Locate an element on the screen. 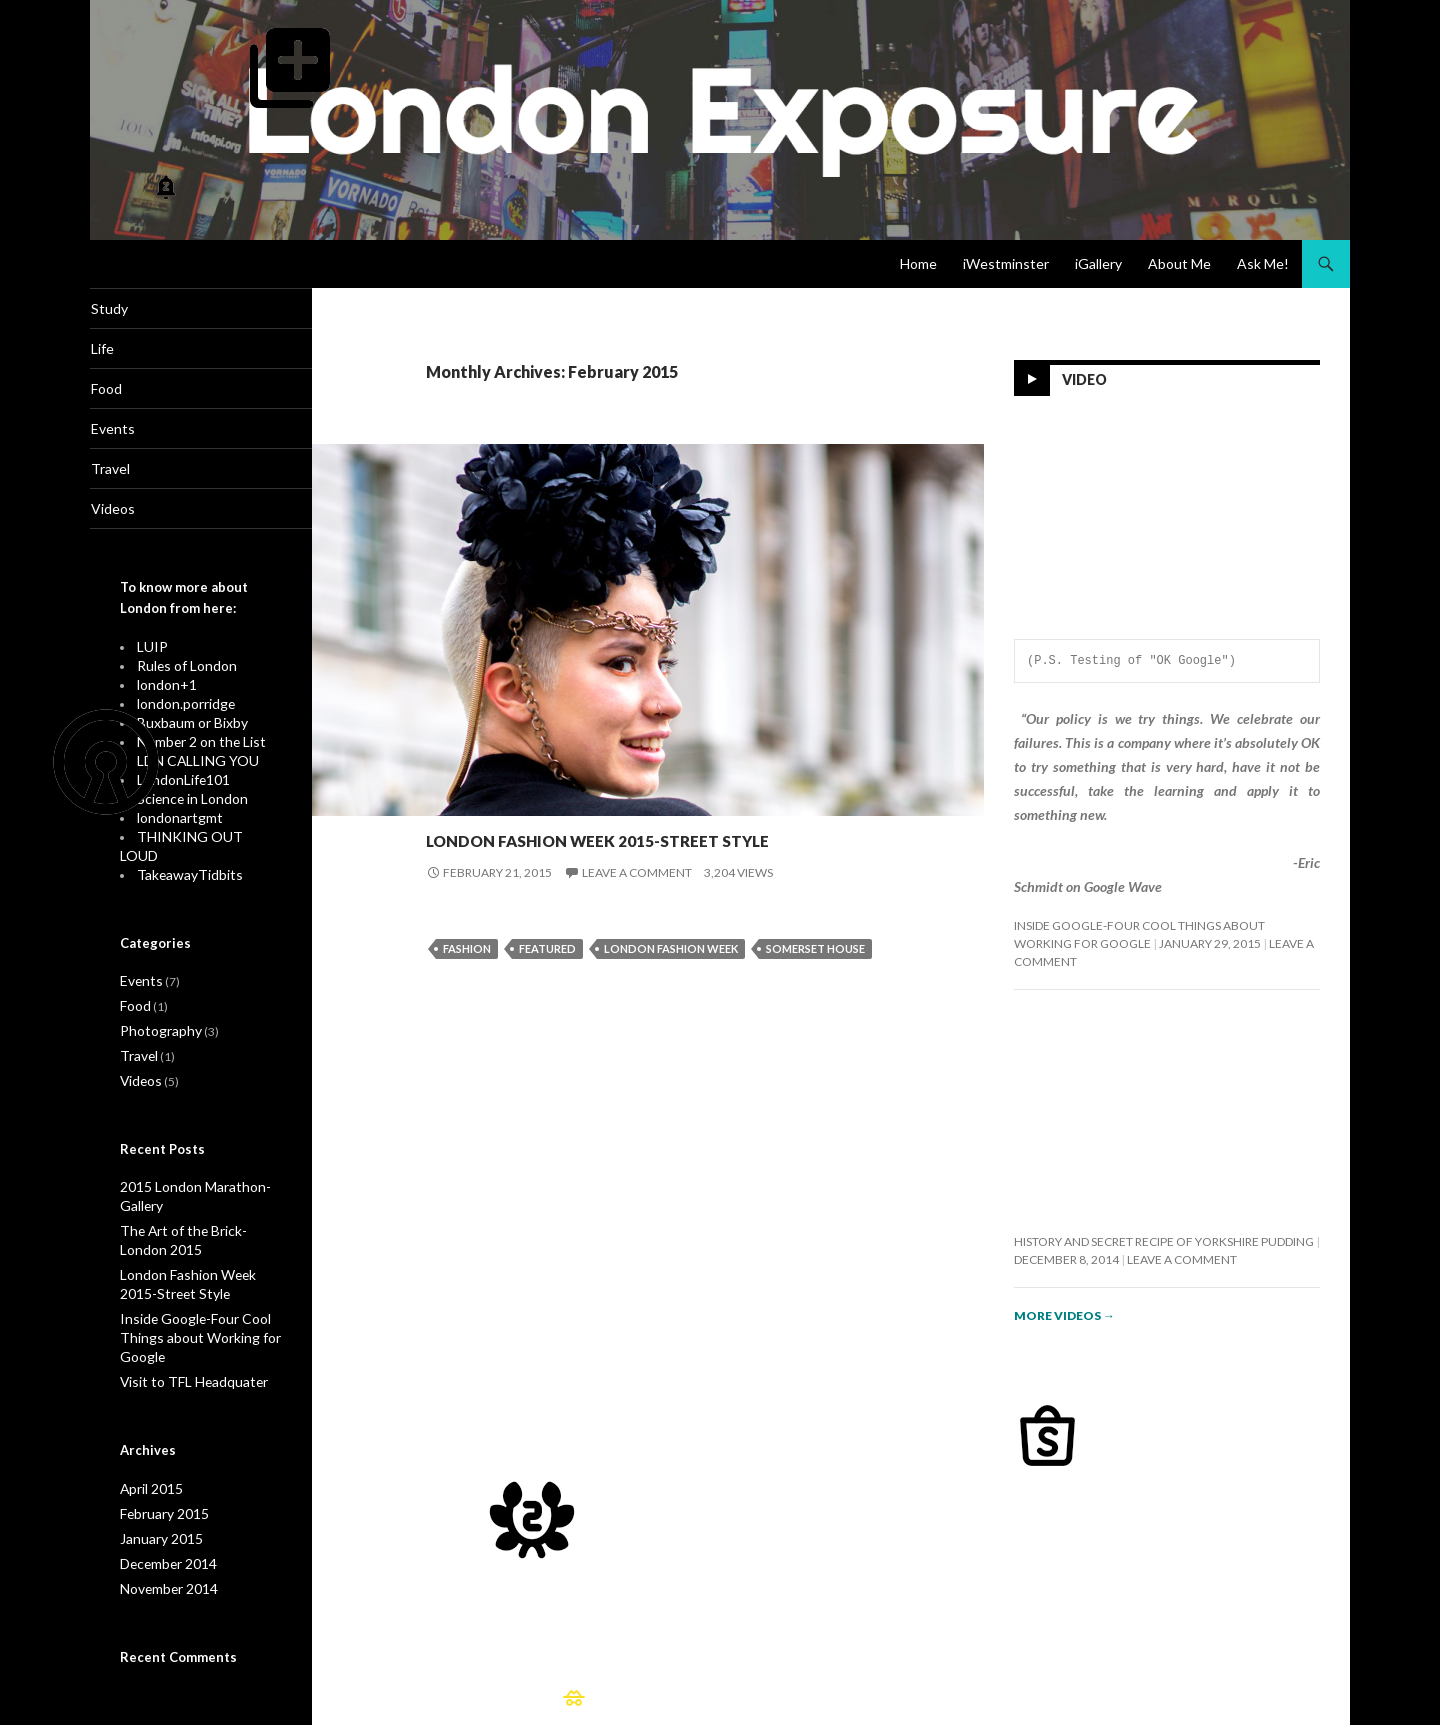 This screenshot has height=1725, width=1440. view achievements or awards is located at coordinates (532, 1520).